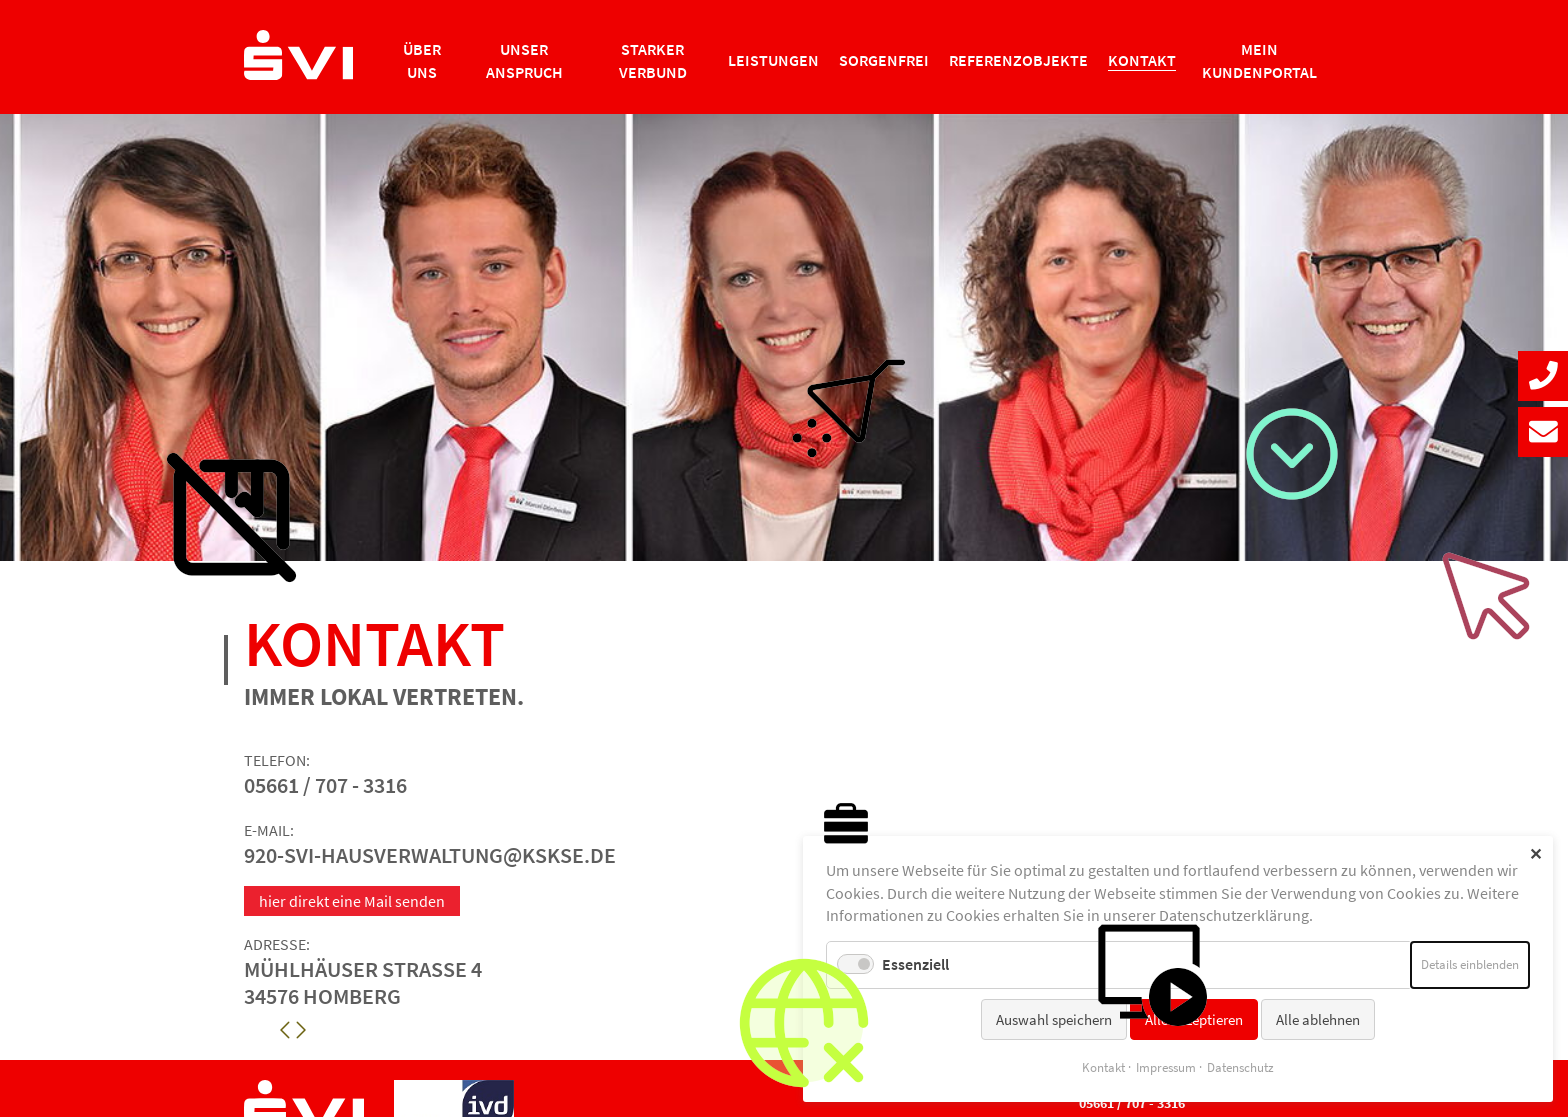  Describe the element at coordinates (804, 1023) in the screenshot. I see `disable internet or web access` at that location.